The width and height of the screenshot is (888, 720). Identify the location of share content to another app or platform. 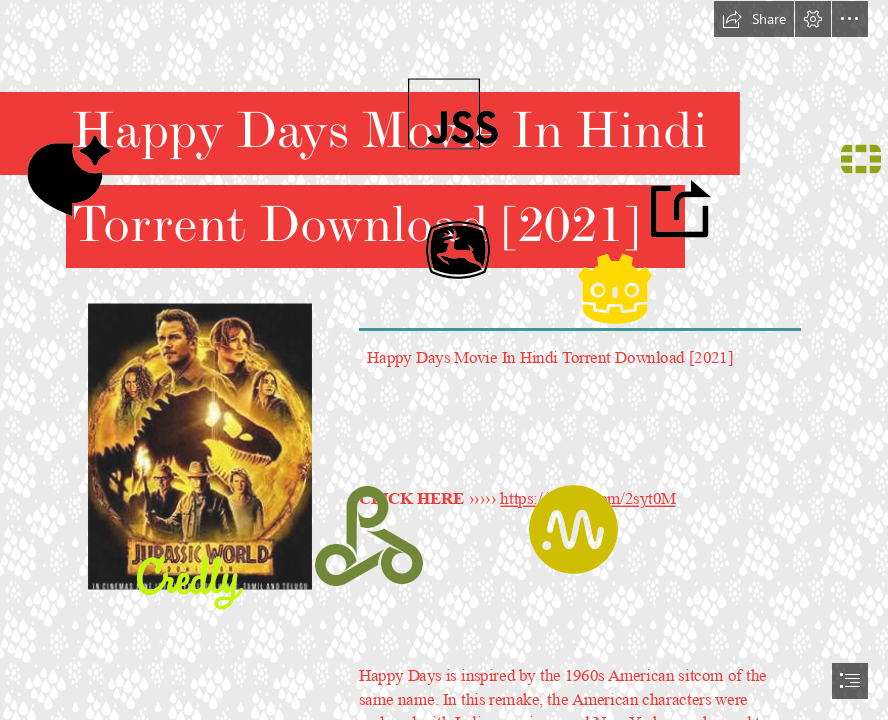
(679, 211).